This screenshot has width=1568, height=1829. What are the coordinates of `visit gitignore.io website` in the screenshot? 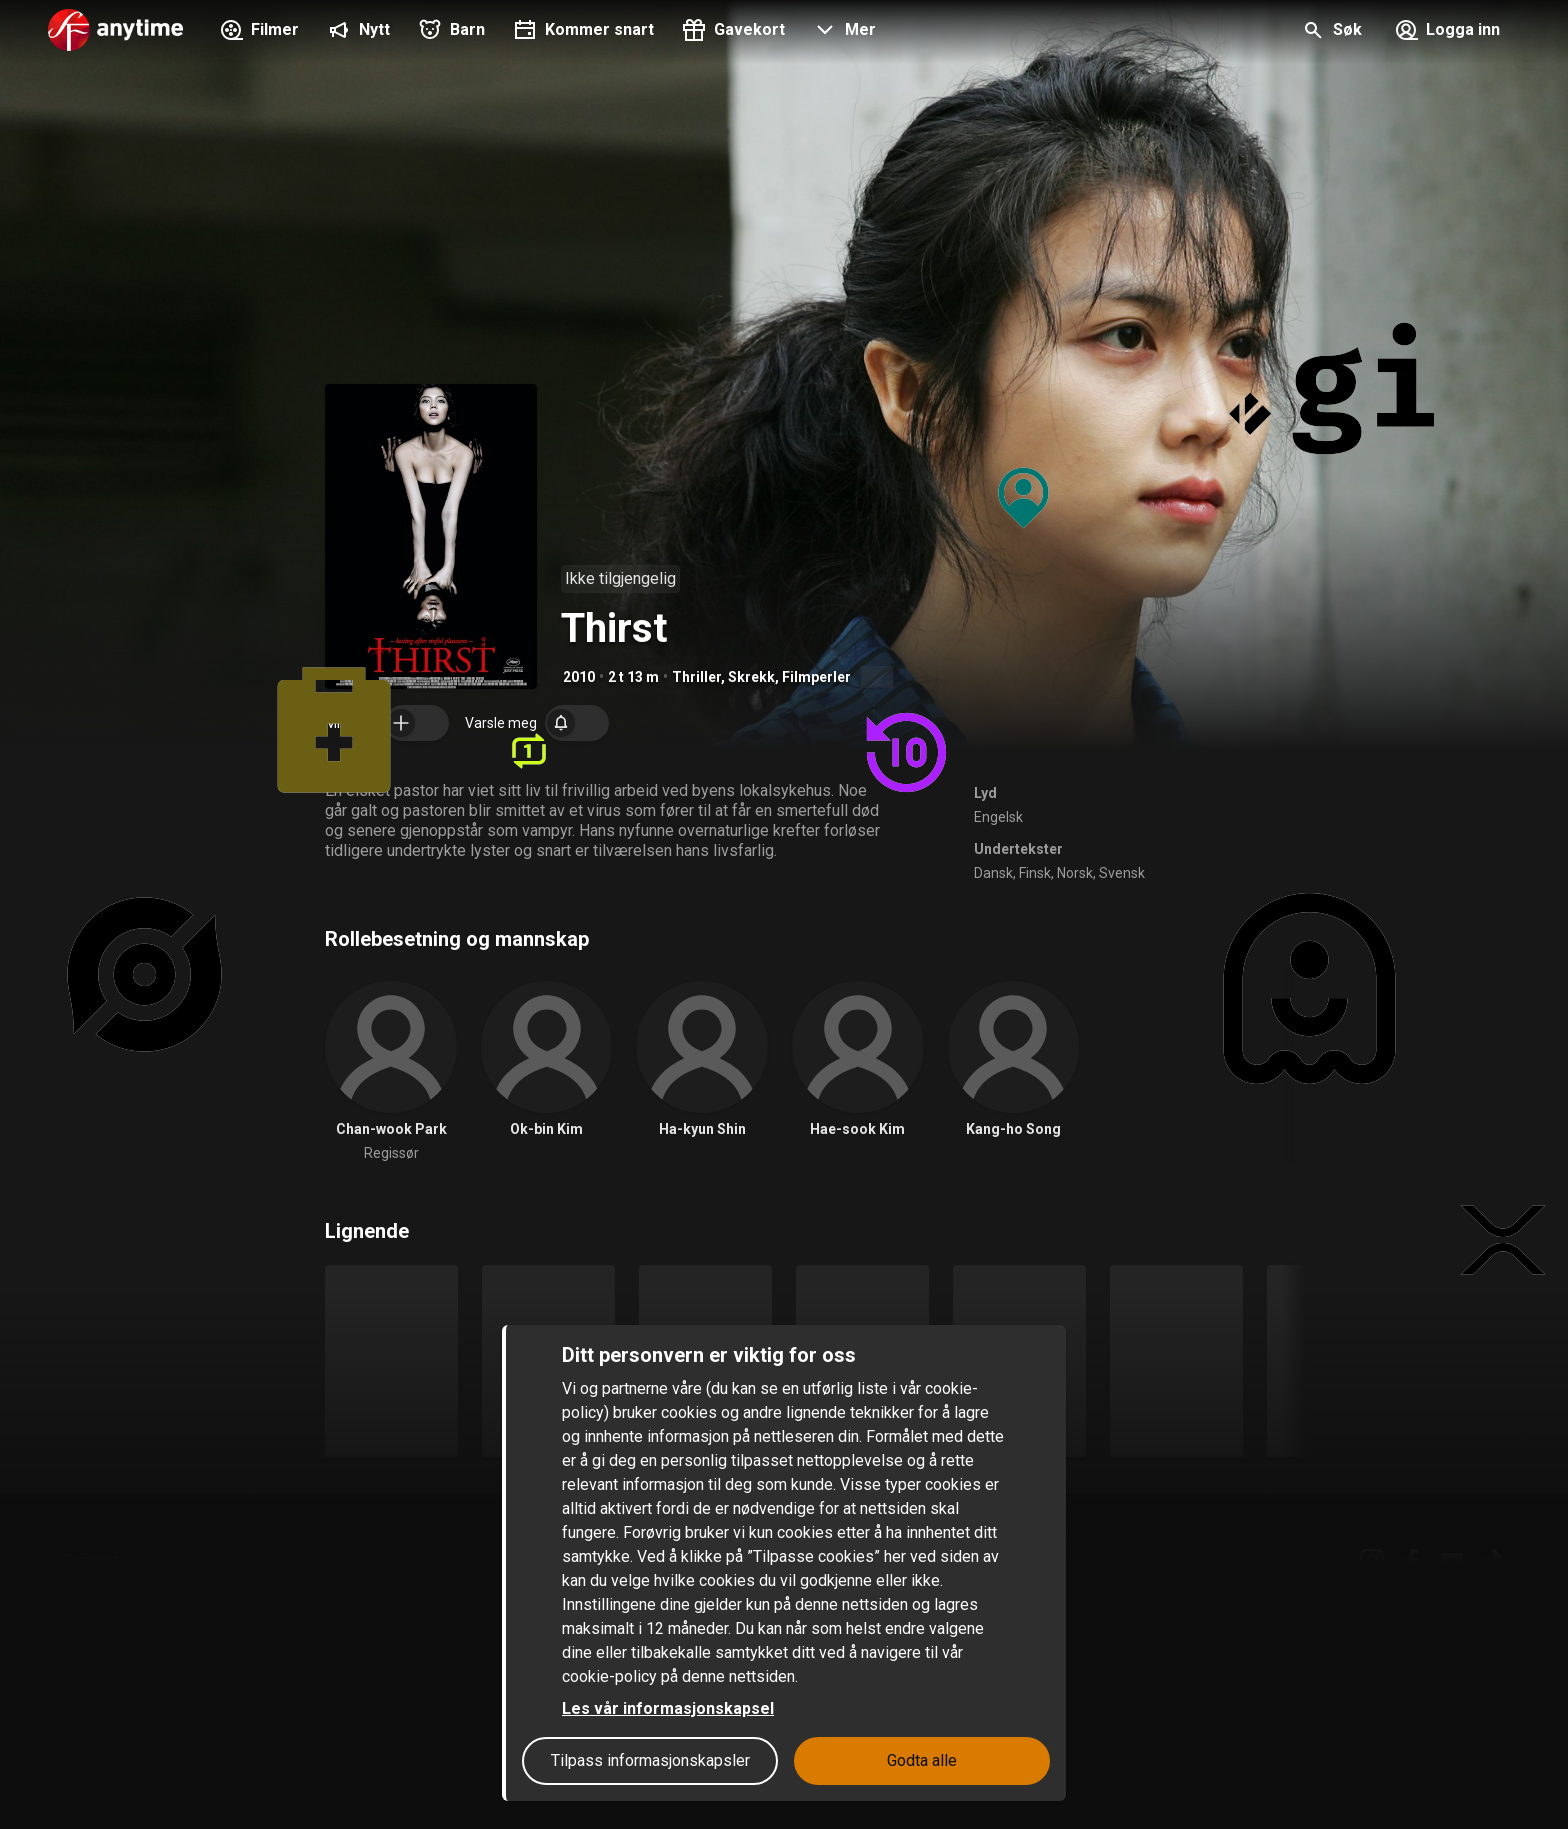 It's located at (1331, 388).